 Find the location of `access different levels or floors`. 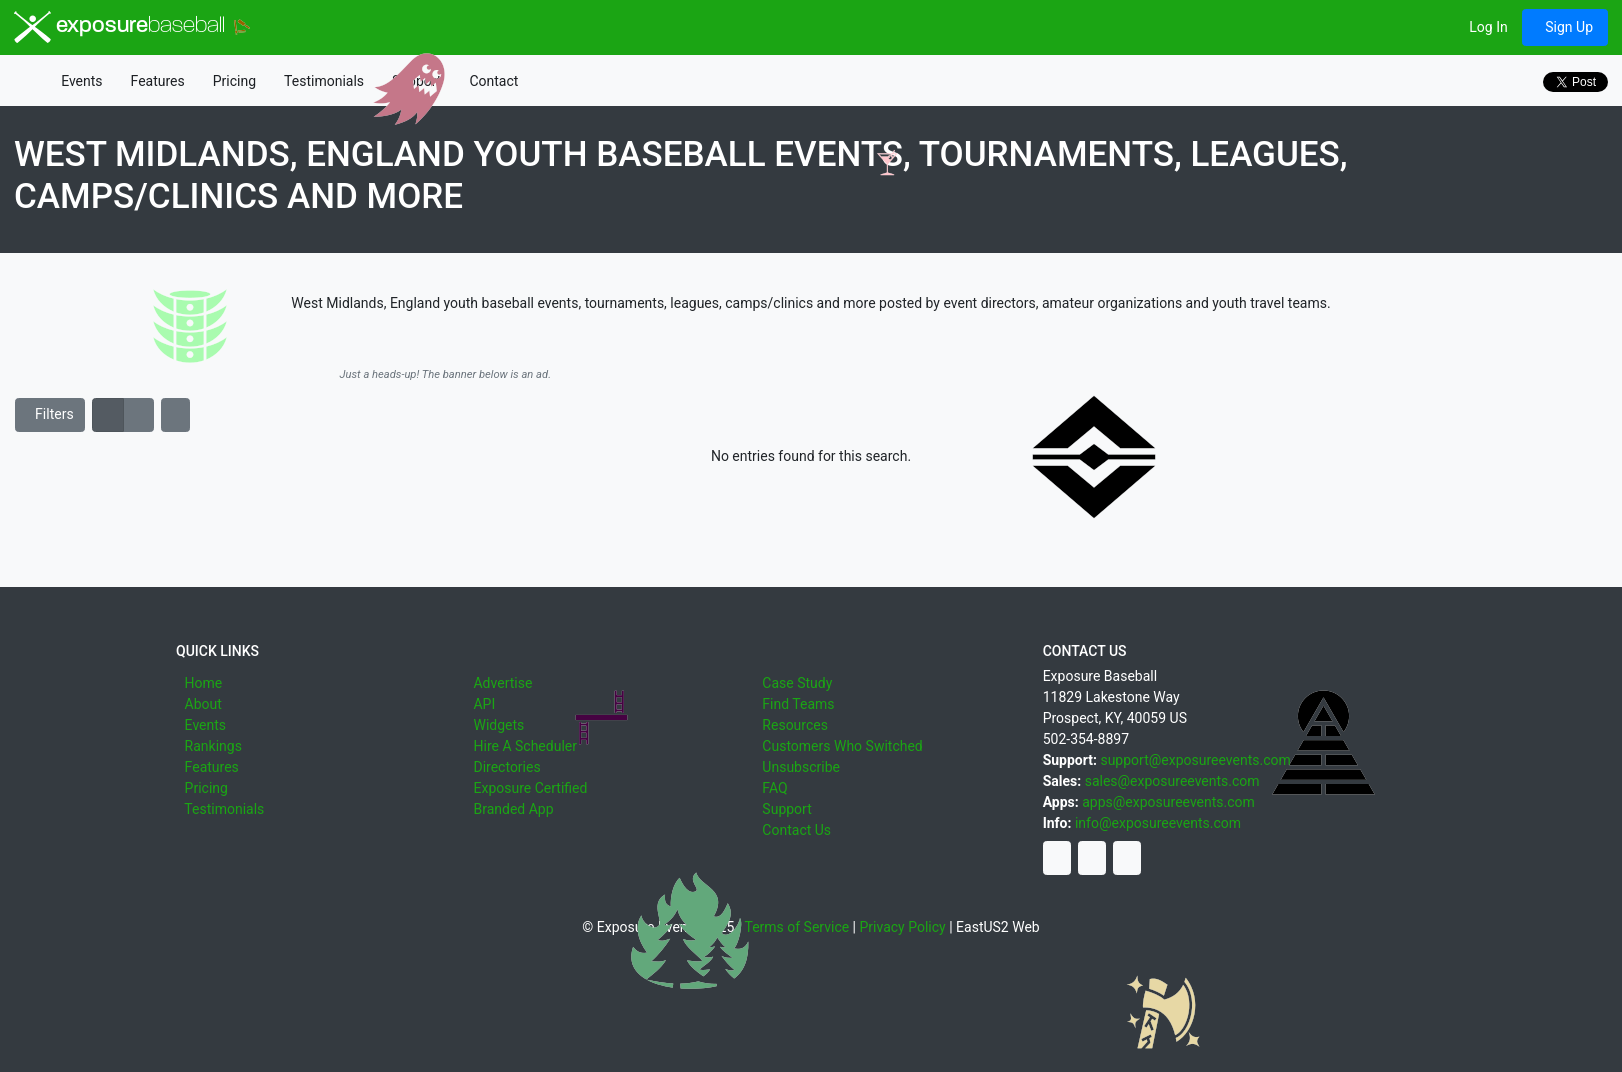

access different levels or floors is located at coordinates (601, 717).